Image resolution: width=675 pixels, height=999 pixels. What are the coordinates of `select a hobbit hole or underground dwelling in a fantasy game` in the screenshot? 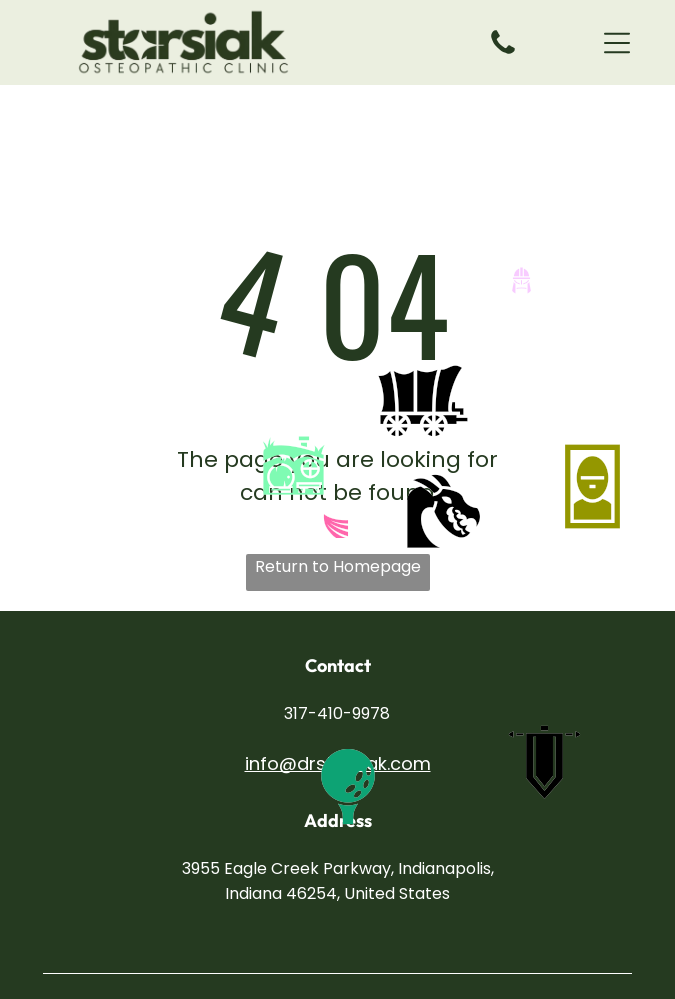 It's located at (293, 464).